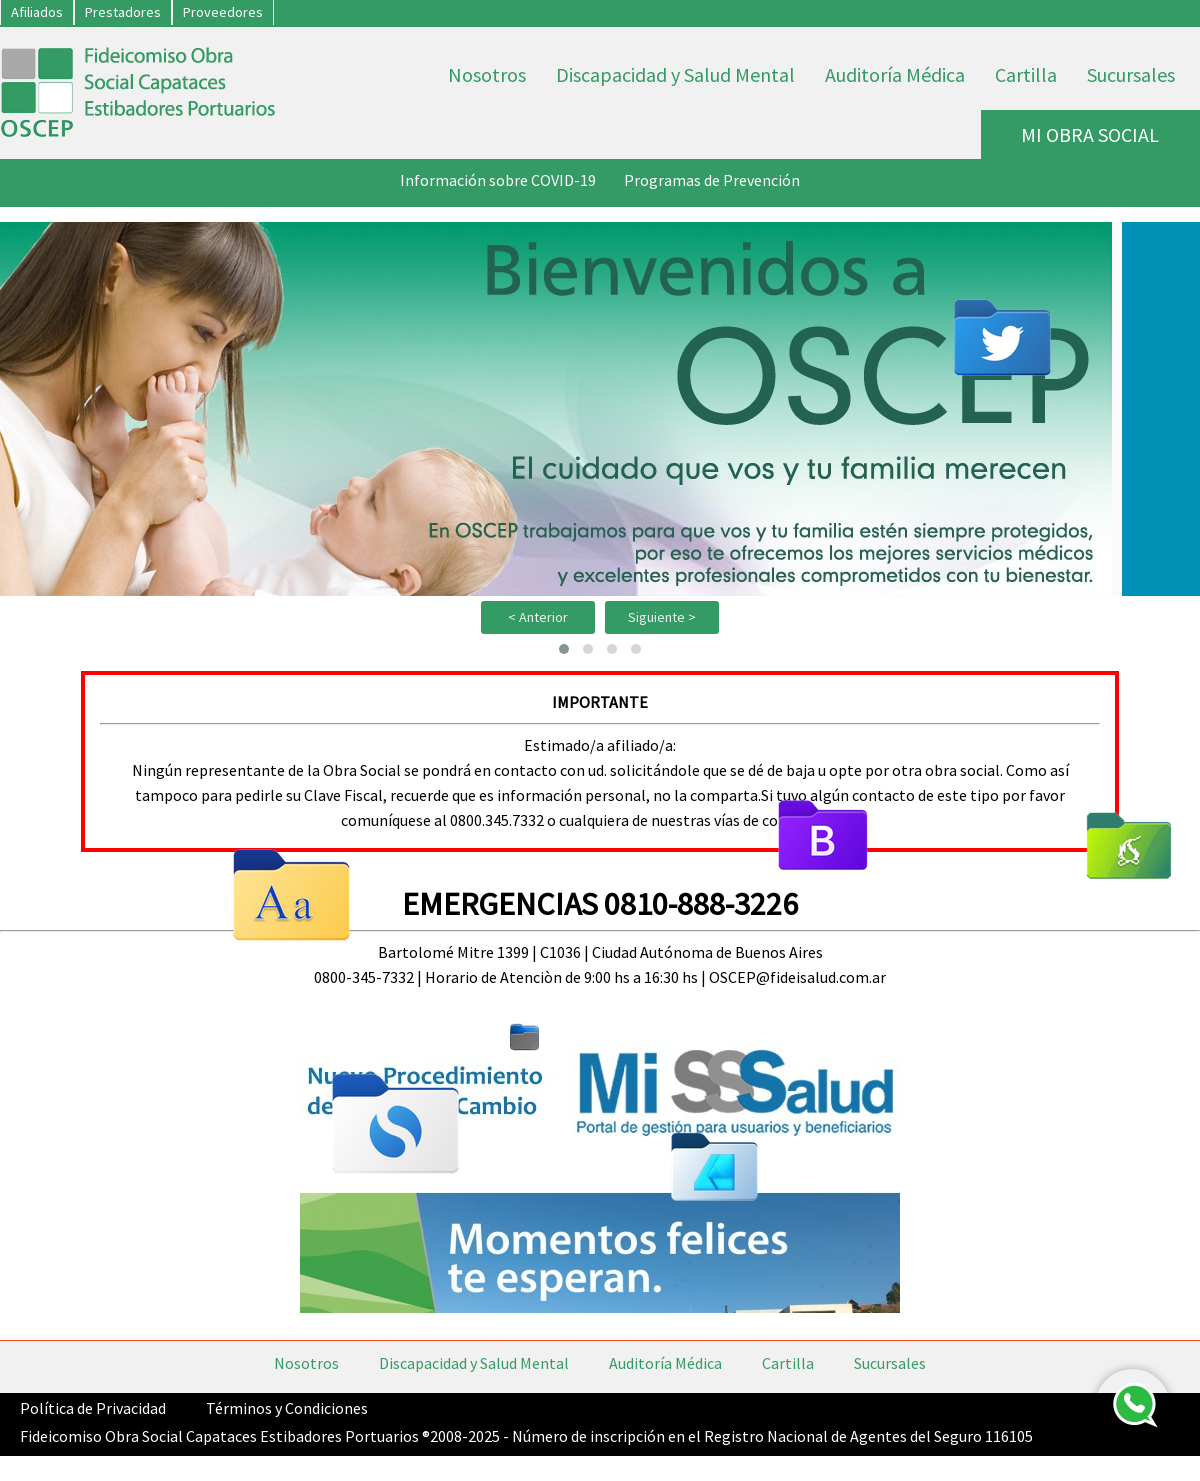  What do you see at coordinates (1129, 848) in the screenshot?
I see `open your GameJolt games folder` at bounding box center [1129, 848].